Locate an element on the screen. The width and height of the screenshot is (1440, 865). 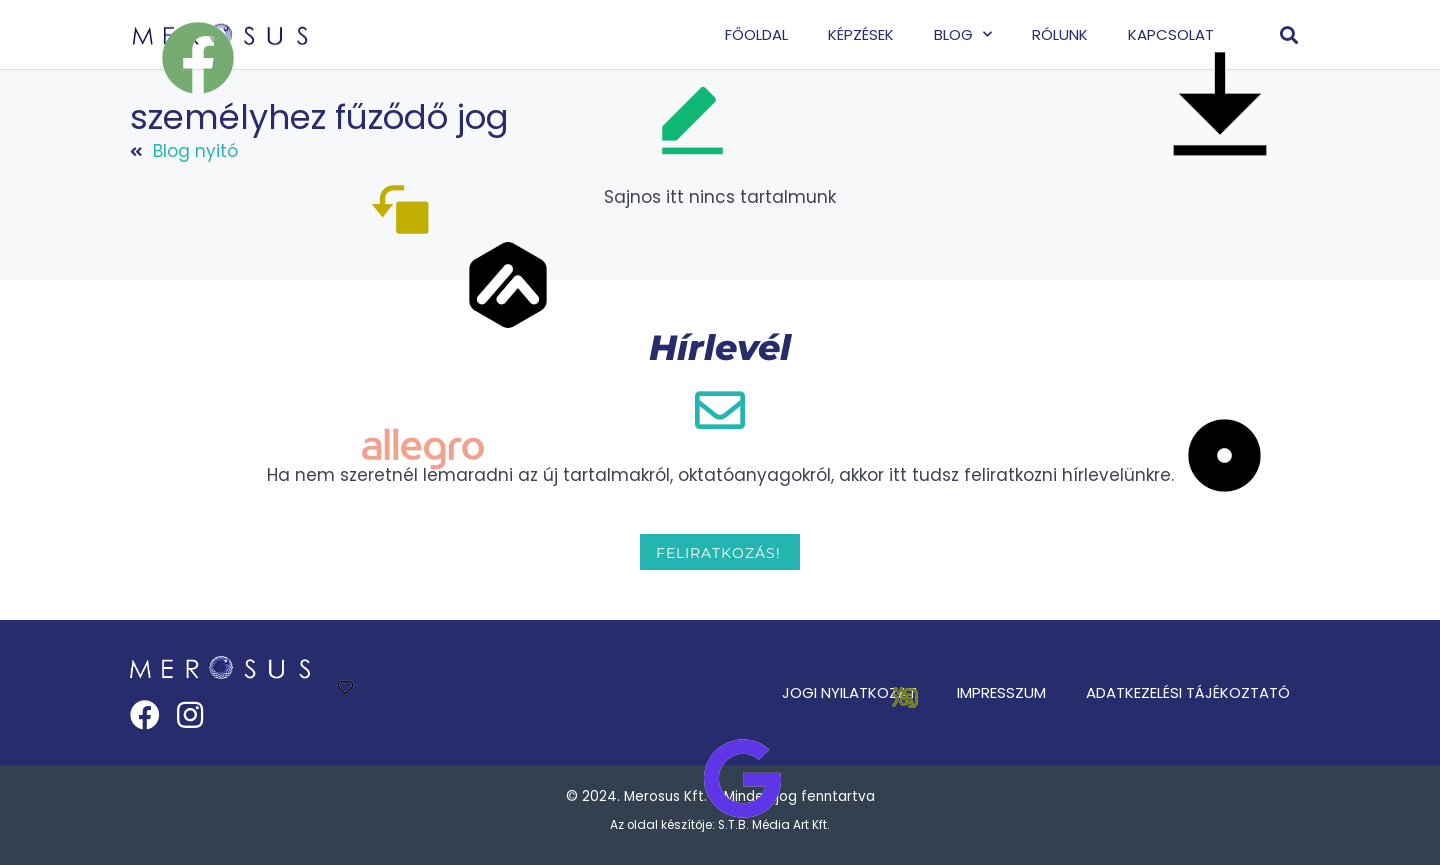
focus on a selected element or area is located at coordinates (1224, 455).